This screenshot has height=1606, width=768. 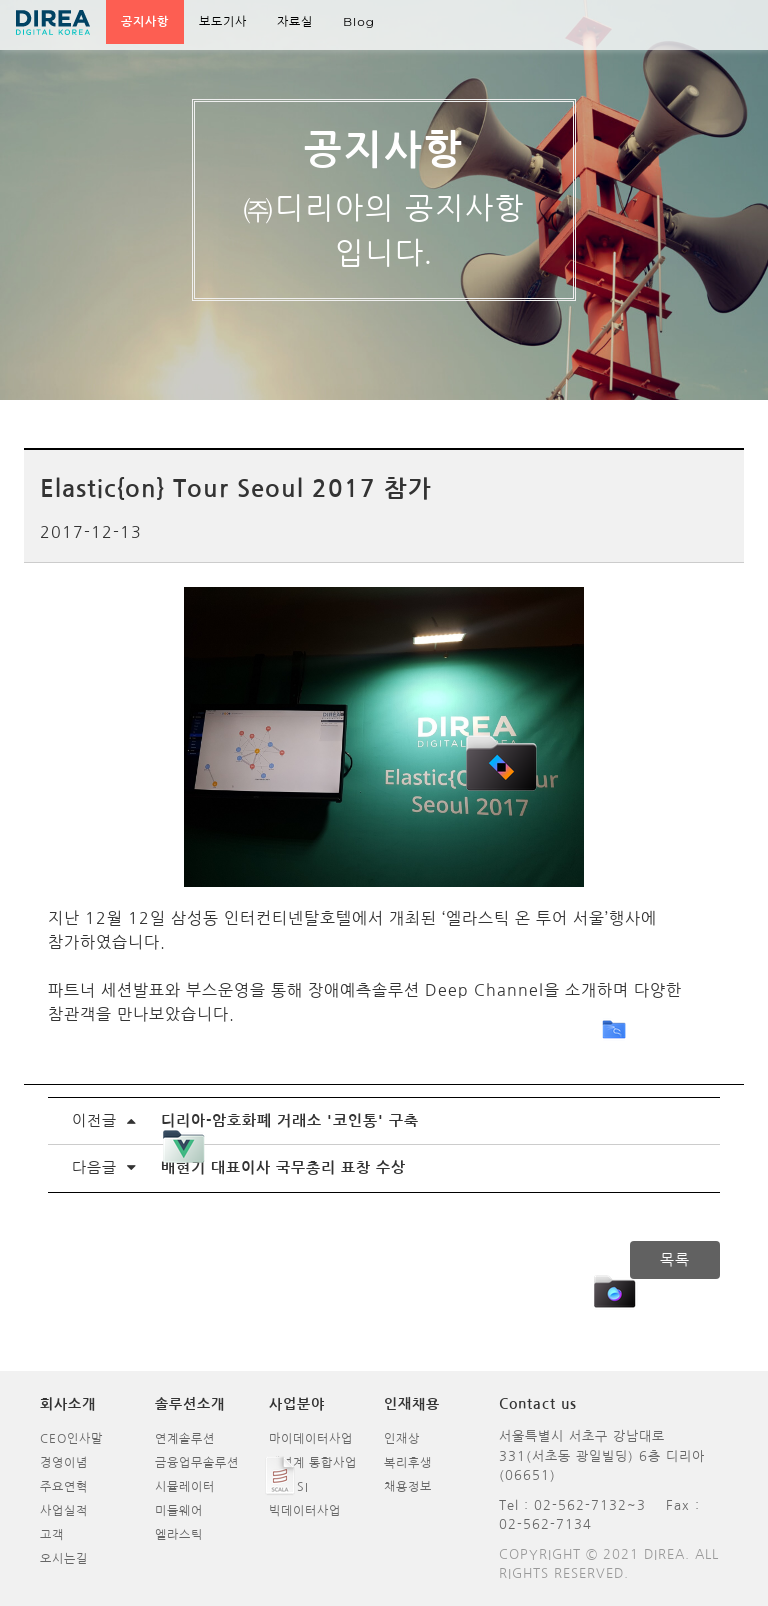 What do you see at coordinates (501, 765) in the screenshot?
I see `folder containing JetBrains Ktor project files` at bounding box center [501, 765].